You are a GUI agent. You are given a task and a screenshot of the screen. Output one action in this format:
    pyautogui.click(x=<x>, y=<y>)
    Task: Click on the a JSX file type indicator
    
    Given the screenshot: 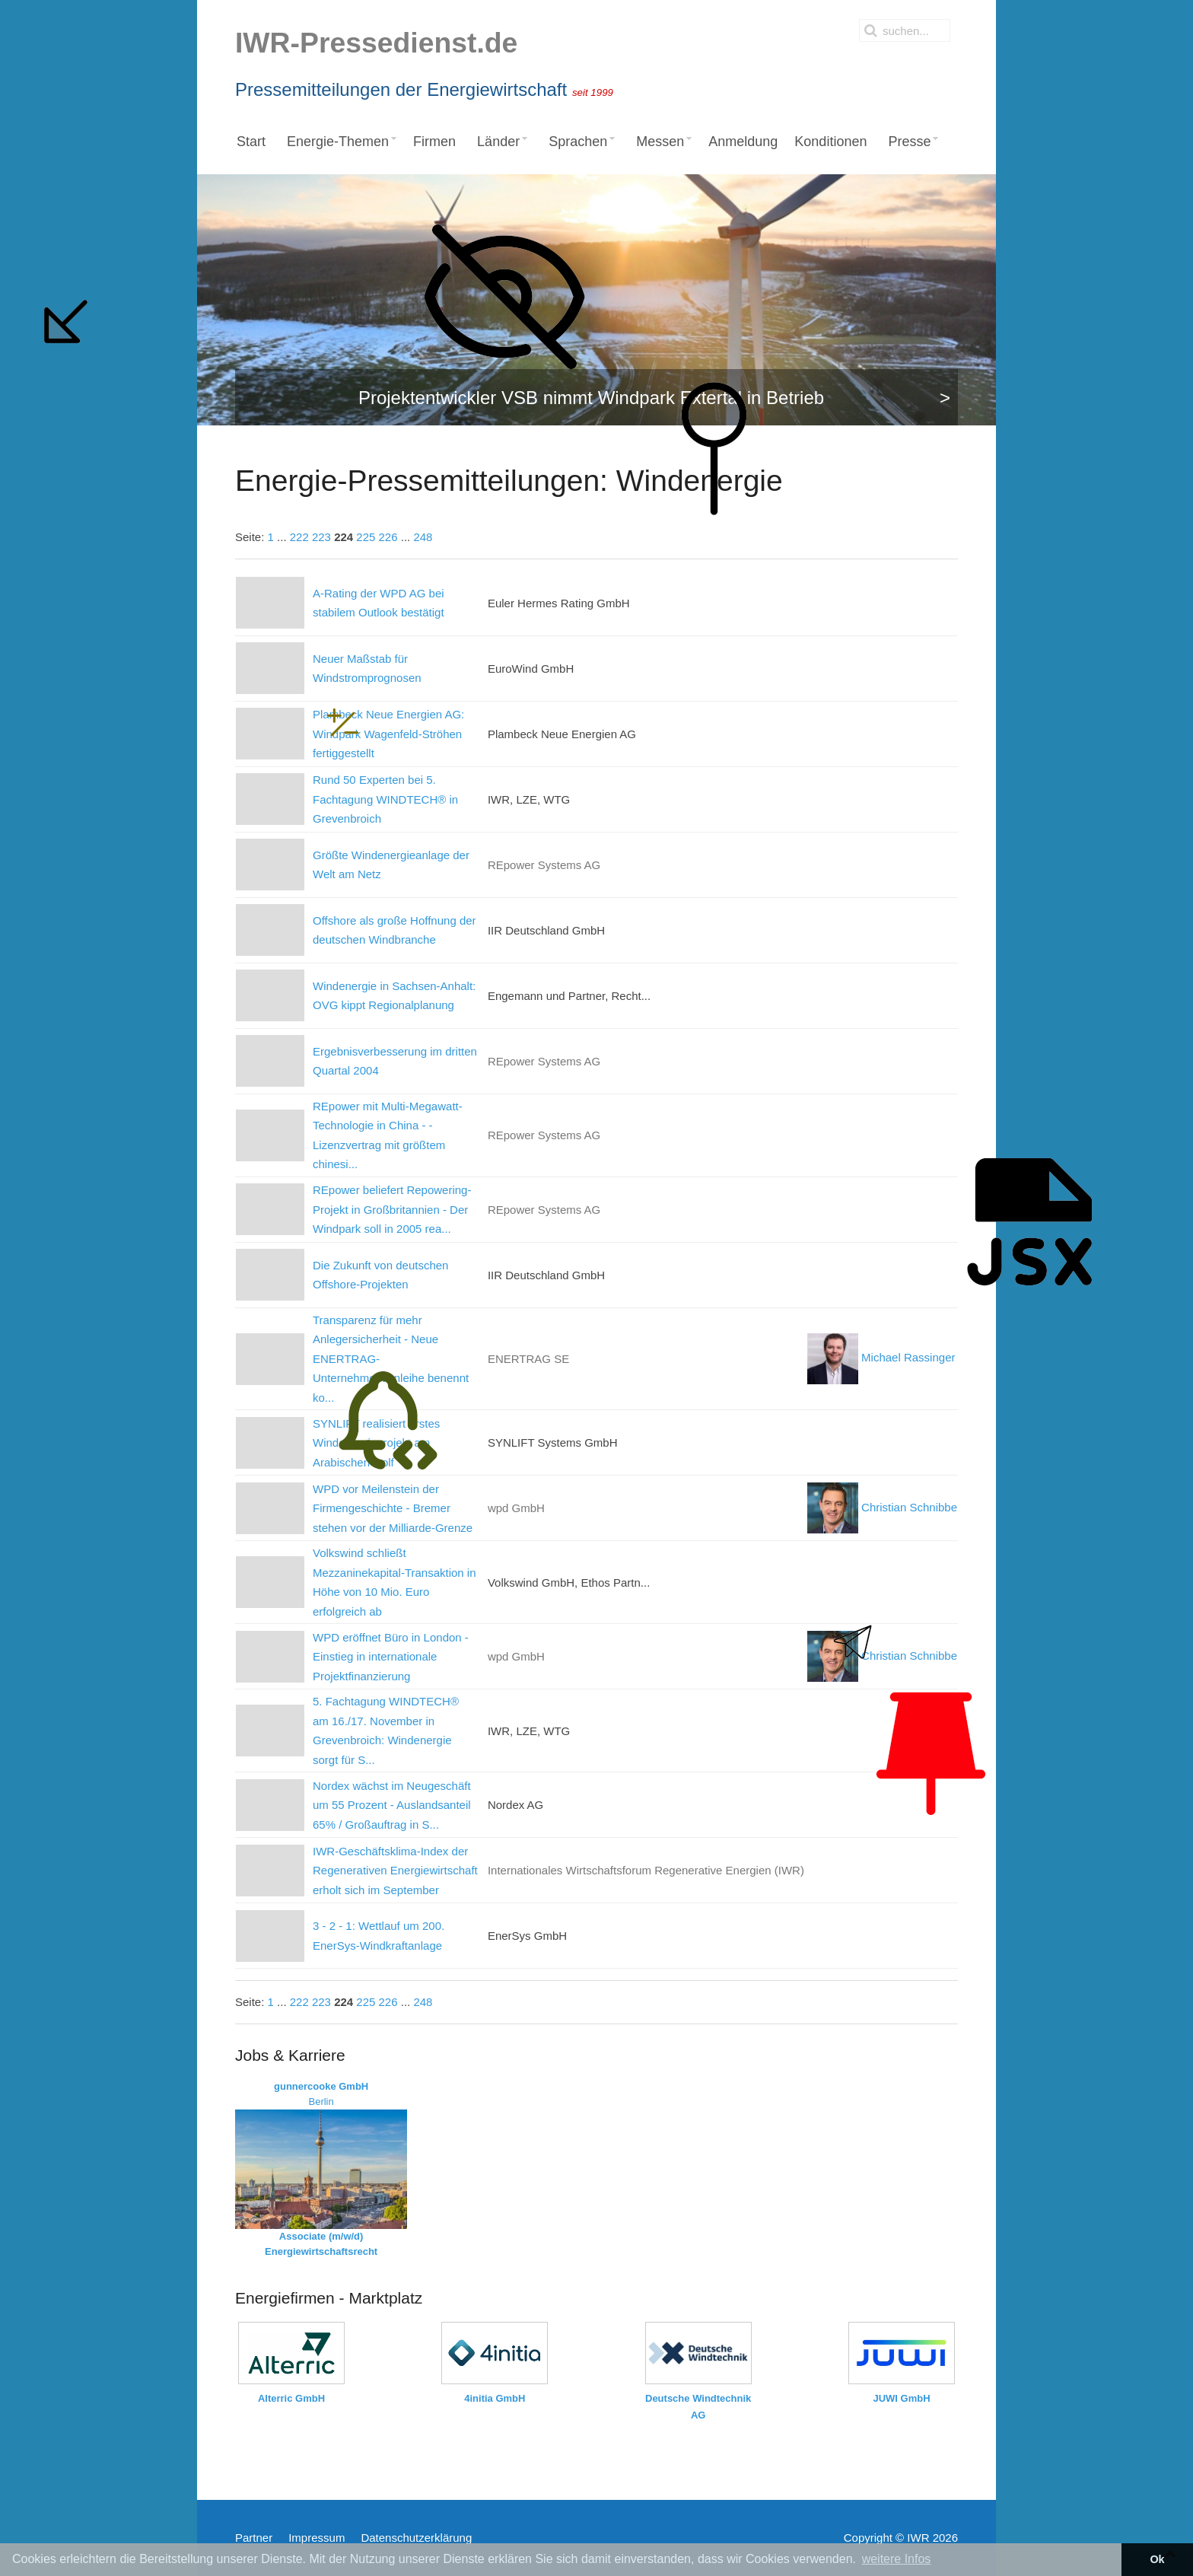 What is the action you would take?
    pyautogui.click(x=1033, y=1227)
    